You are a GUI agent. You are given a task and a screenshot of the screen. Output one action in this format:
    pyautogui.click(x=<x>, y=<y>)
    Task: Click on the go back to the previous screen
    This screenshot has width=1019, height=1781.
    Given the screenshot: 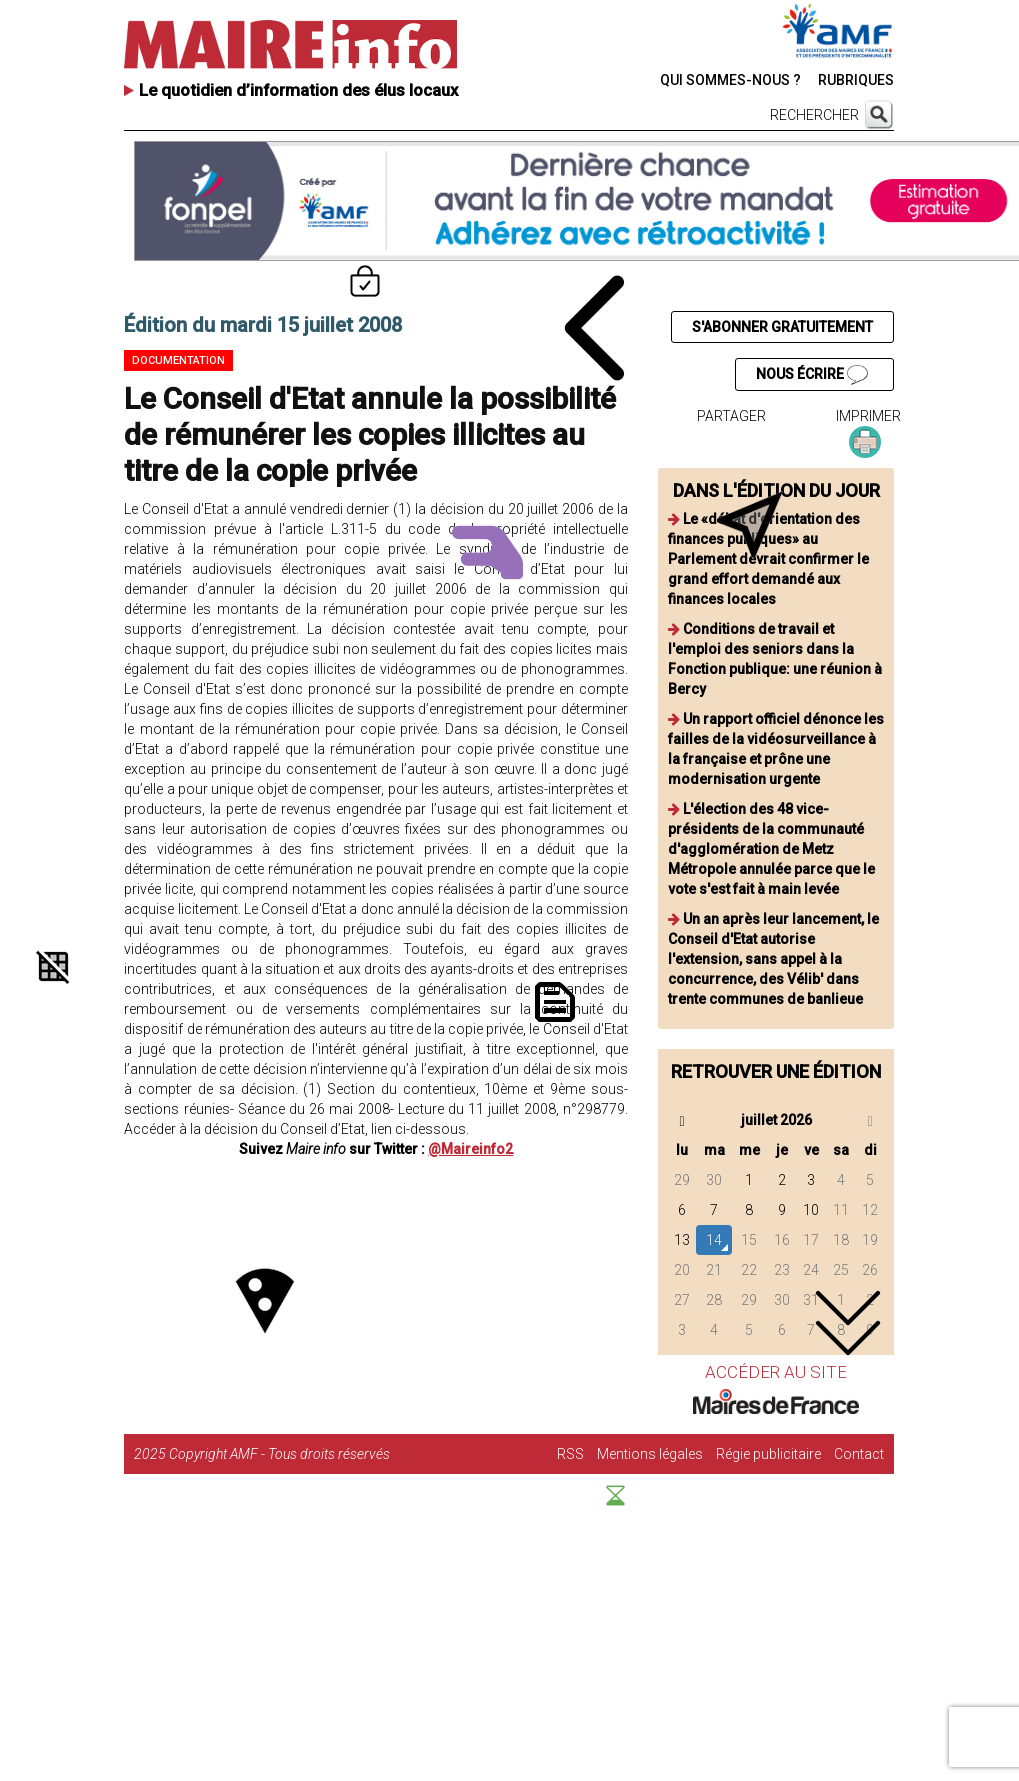 What is the action you would take?
    pyautogui.click(x=599, y=328)
    